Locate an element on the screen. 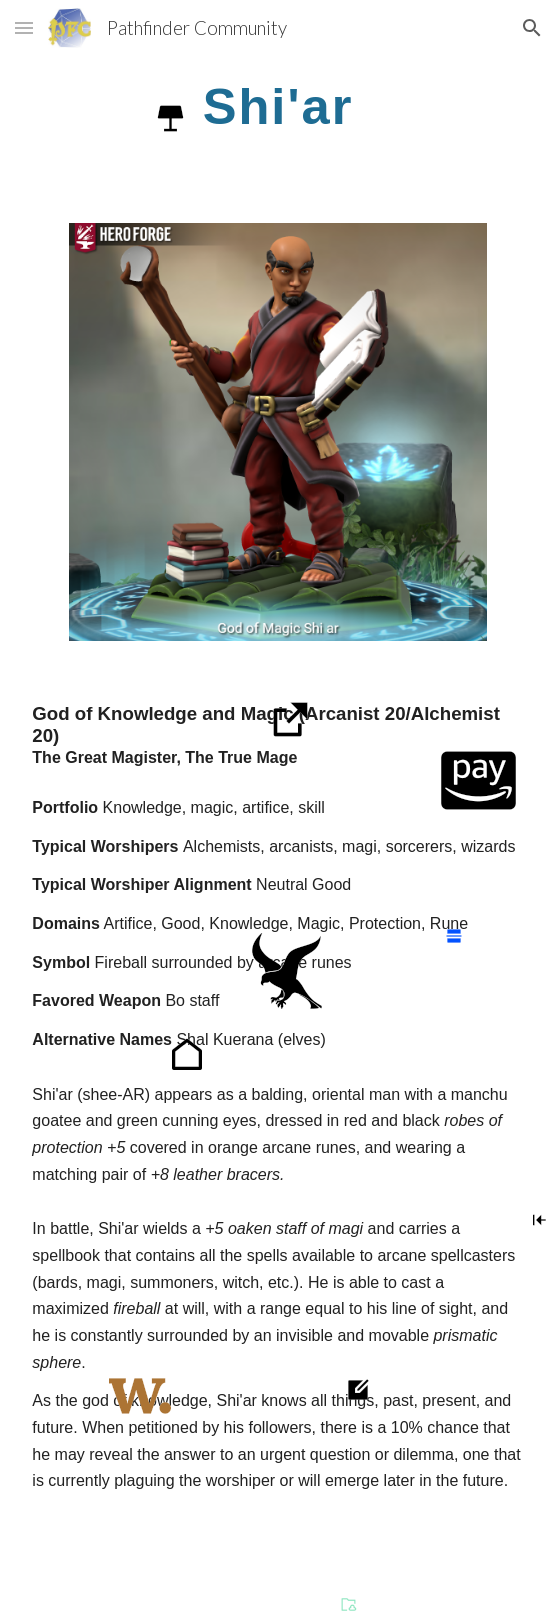 The width and height of the screenshot is (556, 1615). navigate to home screen is located at coordinates (187, 1055).